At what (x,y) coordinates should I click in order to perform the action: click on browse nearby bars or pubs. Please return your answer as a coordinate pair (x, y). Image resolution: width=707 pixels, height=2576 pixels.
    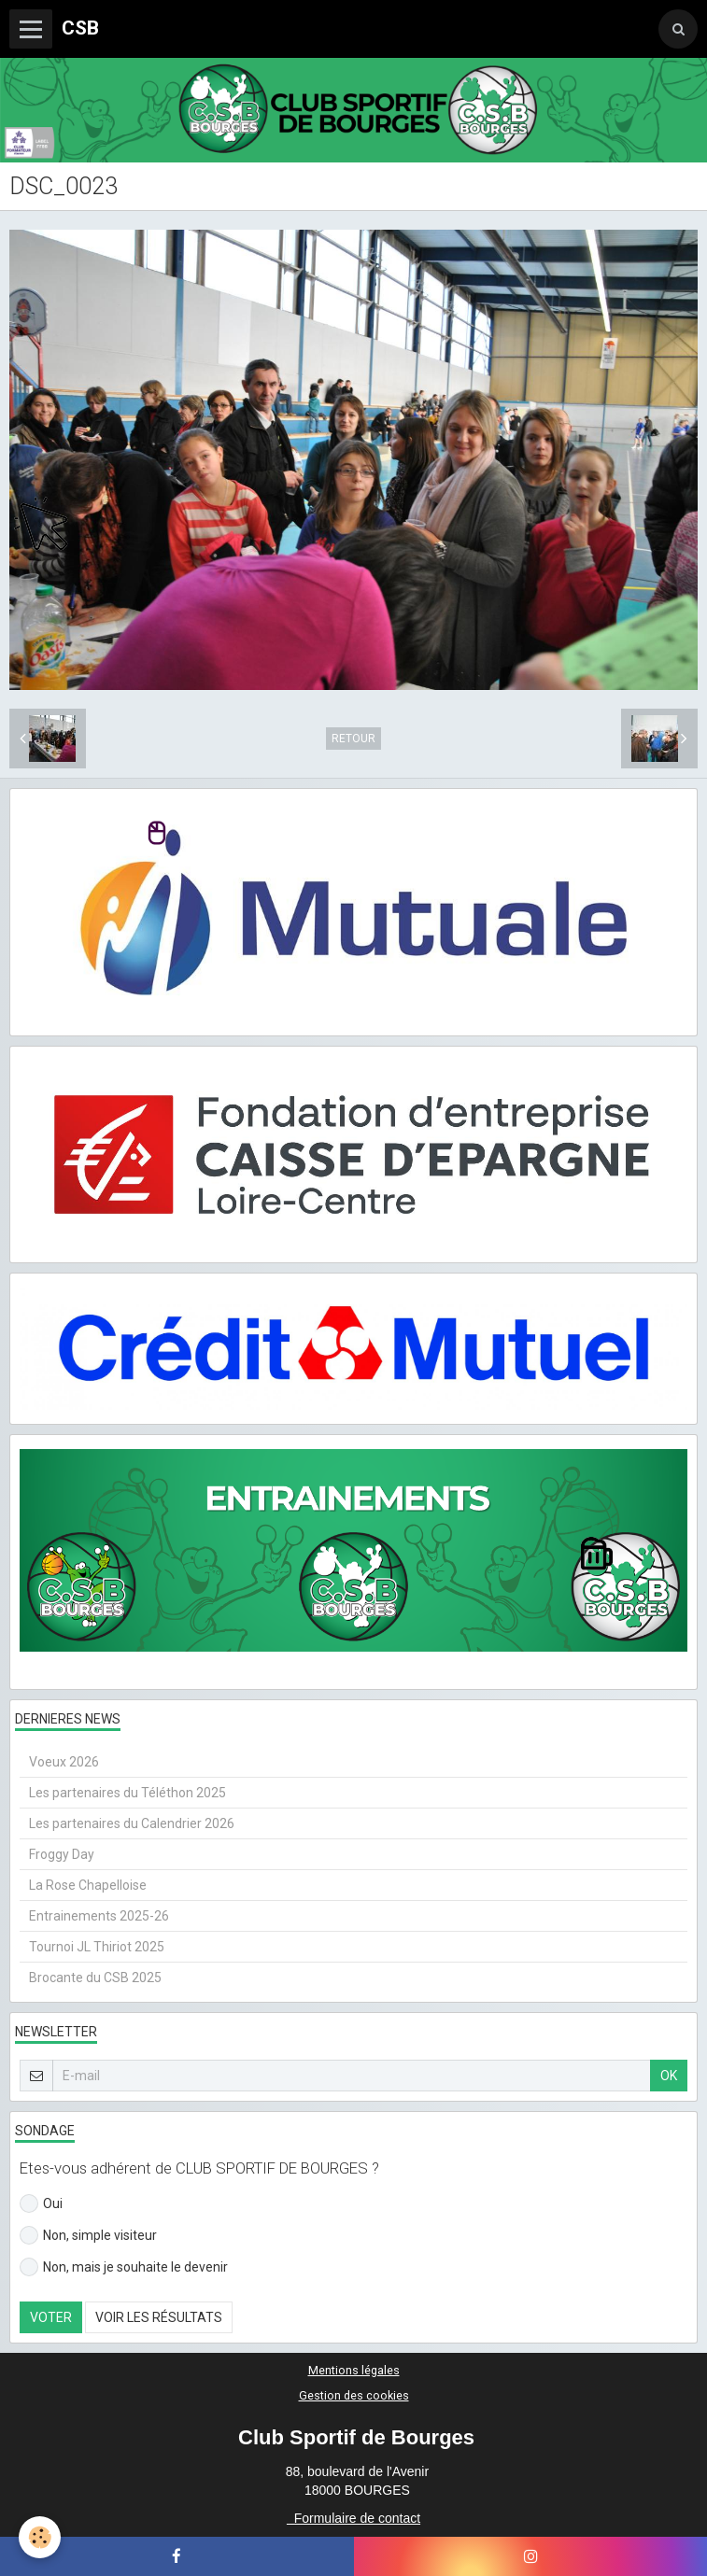
    Looking at the image, I should click on (595, 1555).